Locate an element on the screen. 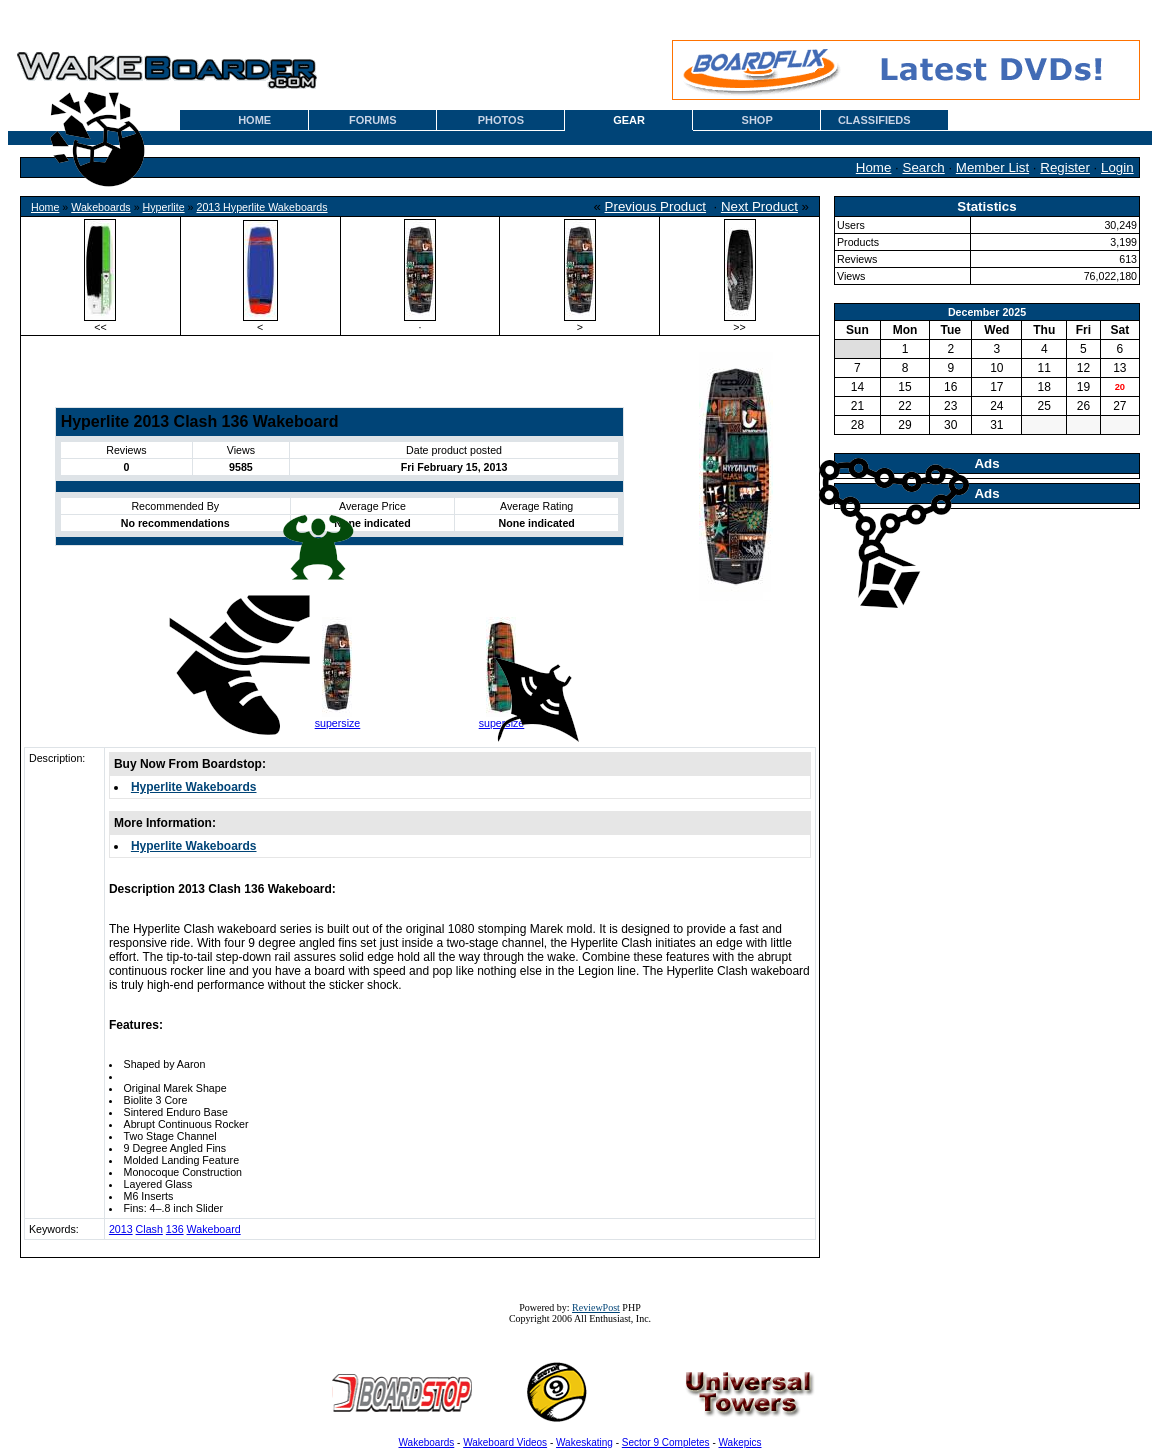 Image resolution: width=1160 pixels, height=1456 pixels. view equipped jewelry or accessories is located at coordinates (894, 533).